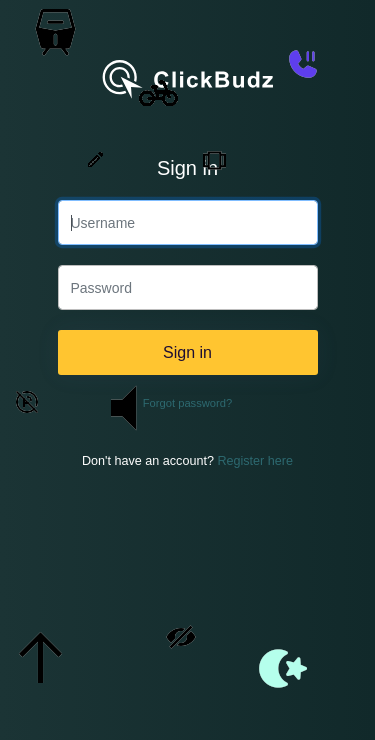 Image resolution: width=375 pixels, height=740 pixels. Describe the element at coordinates (27, 402) in the screenshot. I see `no parking available` at that location.